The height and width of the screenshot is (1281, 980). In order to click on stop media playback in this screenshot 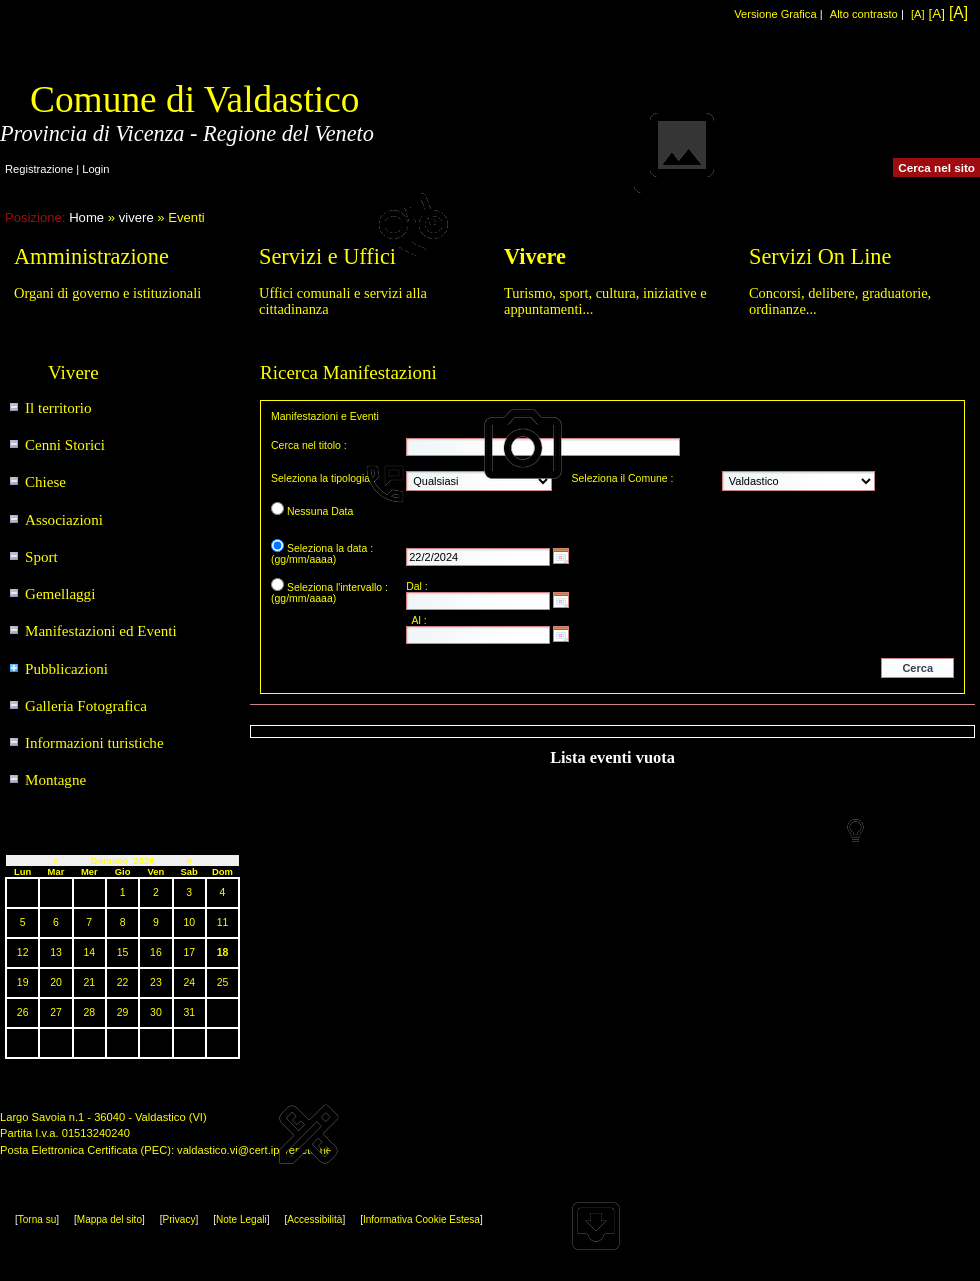, I will do `click(96, 468)`.